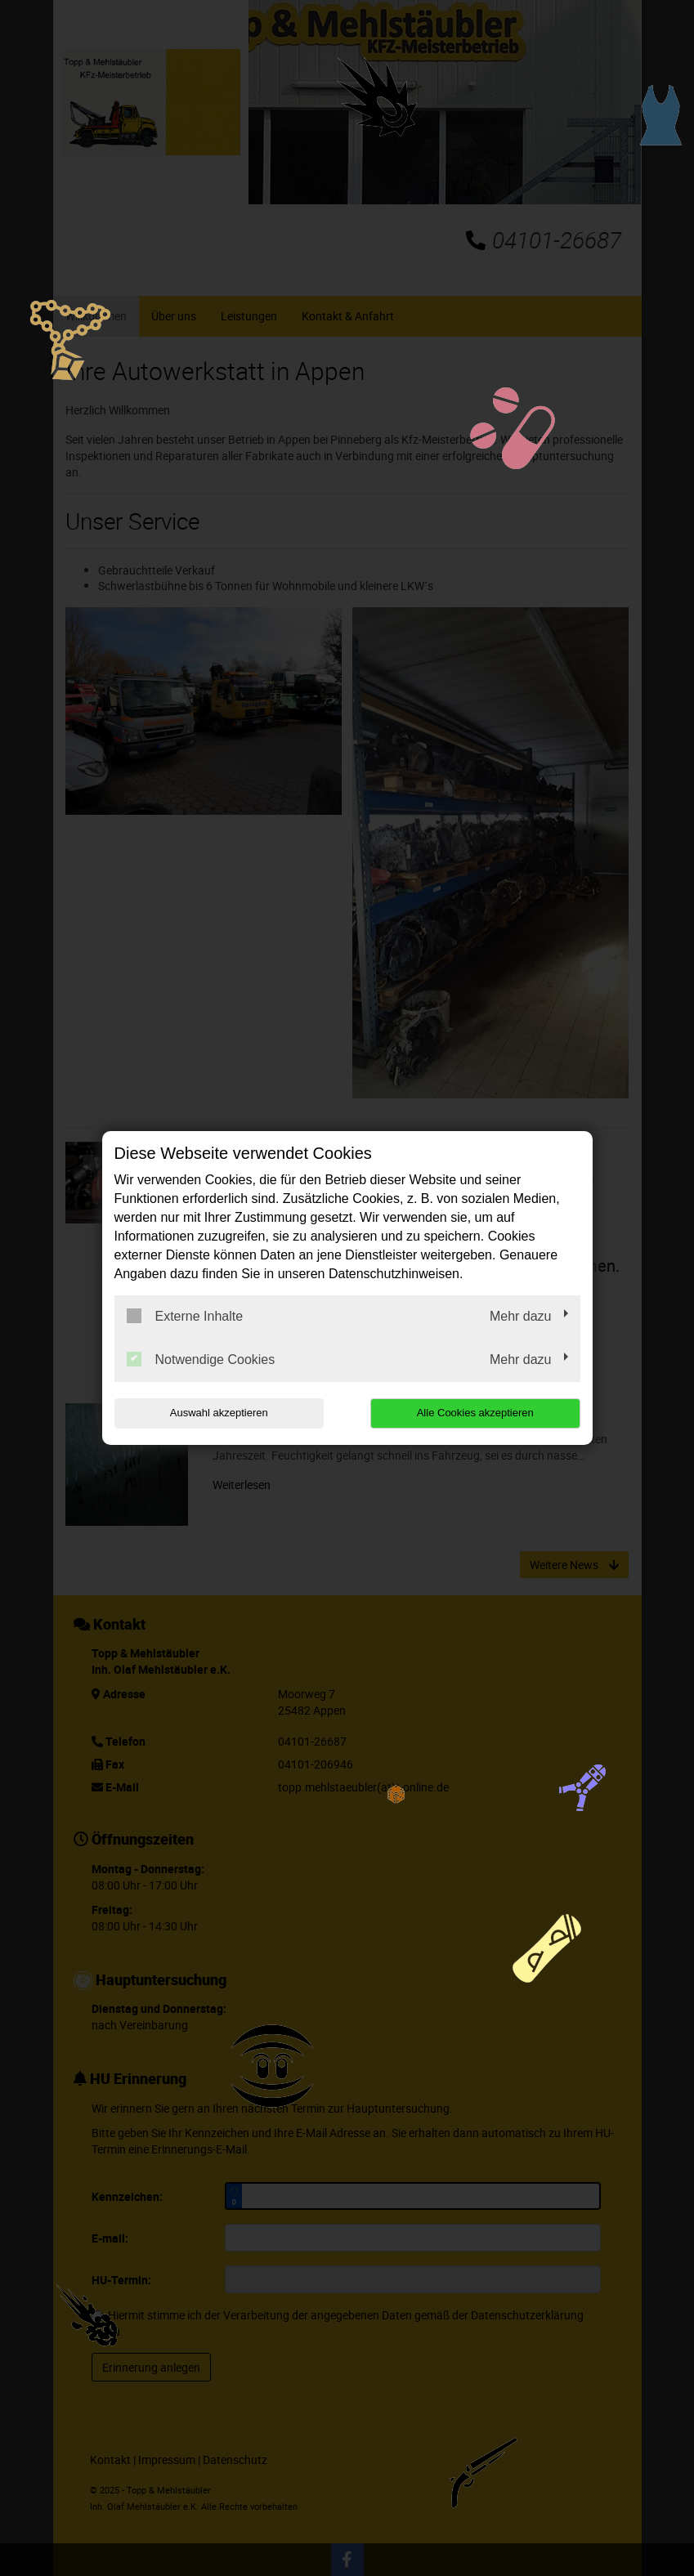 Image resolution: width=694 pixels, height=2576 pixels. Describe the element at coordinates (660, 114) in the screenshot. I see `browse sleeveless tops in clothing catalog` at that location.